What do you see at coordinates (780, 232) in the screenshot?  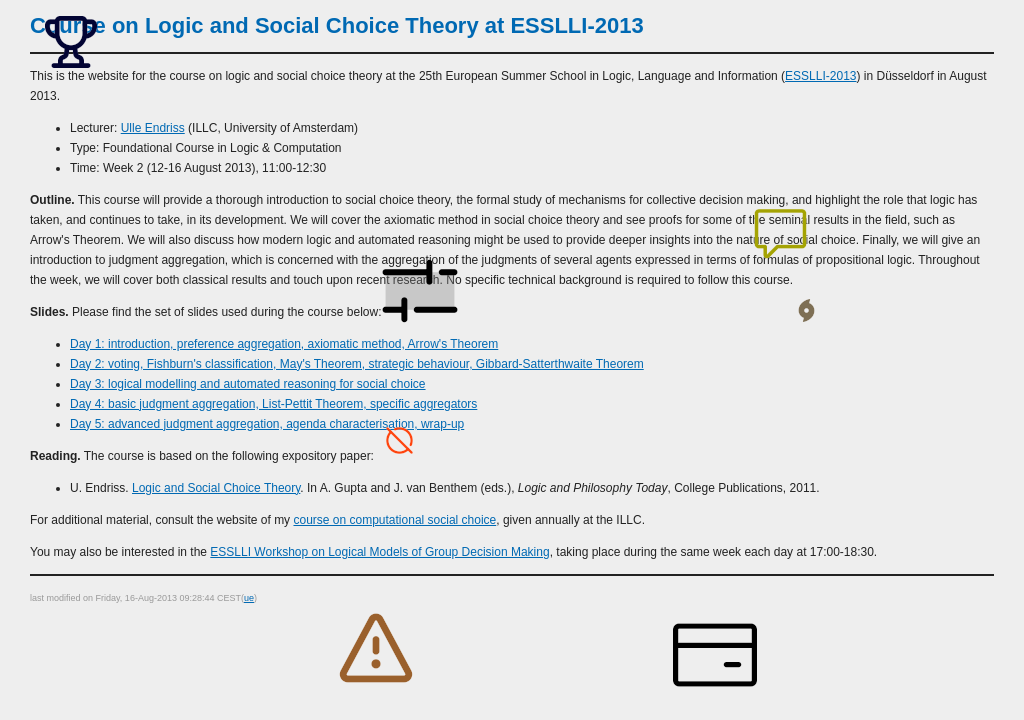 I see `leave a comment` at bounding box center [780, 232].